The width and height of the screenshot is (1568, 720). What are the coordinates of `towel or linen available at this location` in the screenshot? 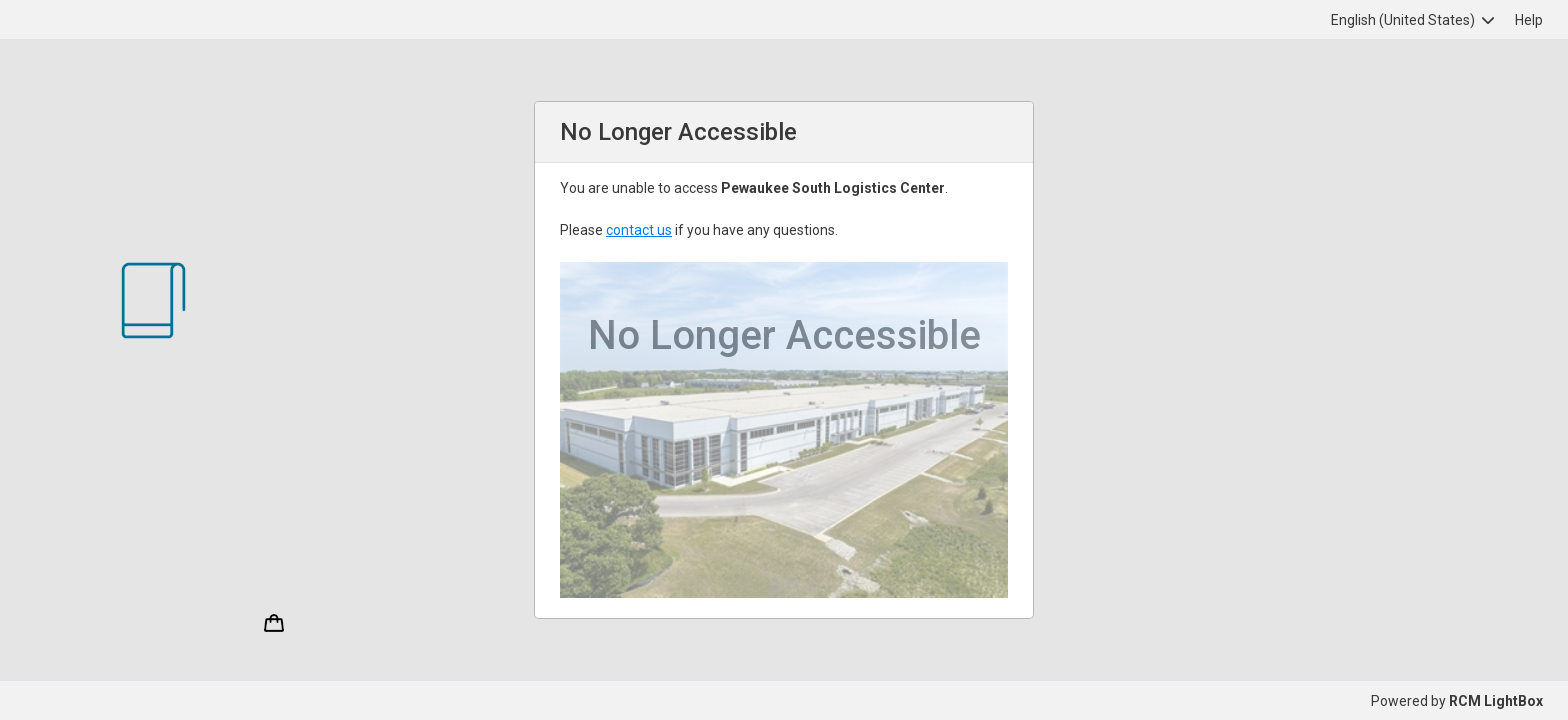 It's located at (150, 300).